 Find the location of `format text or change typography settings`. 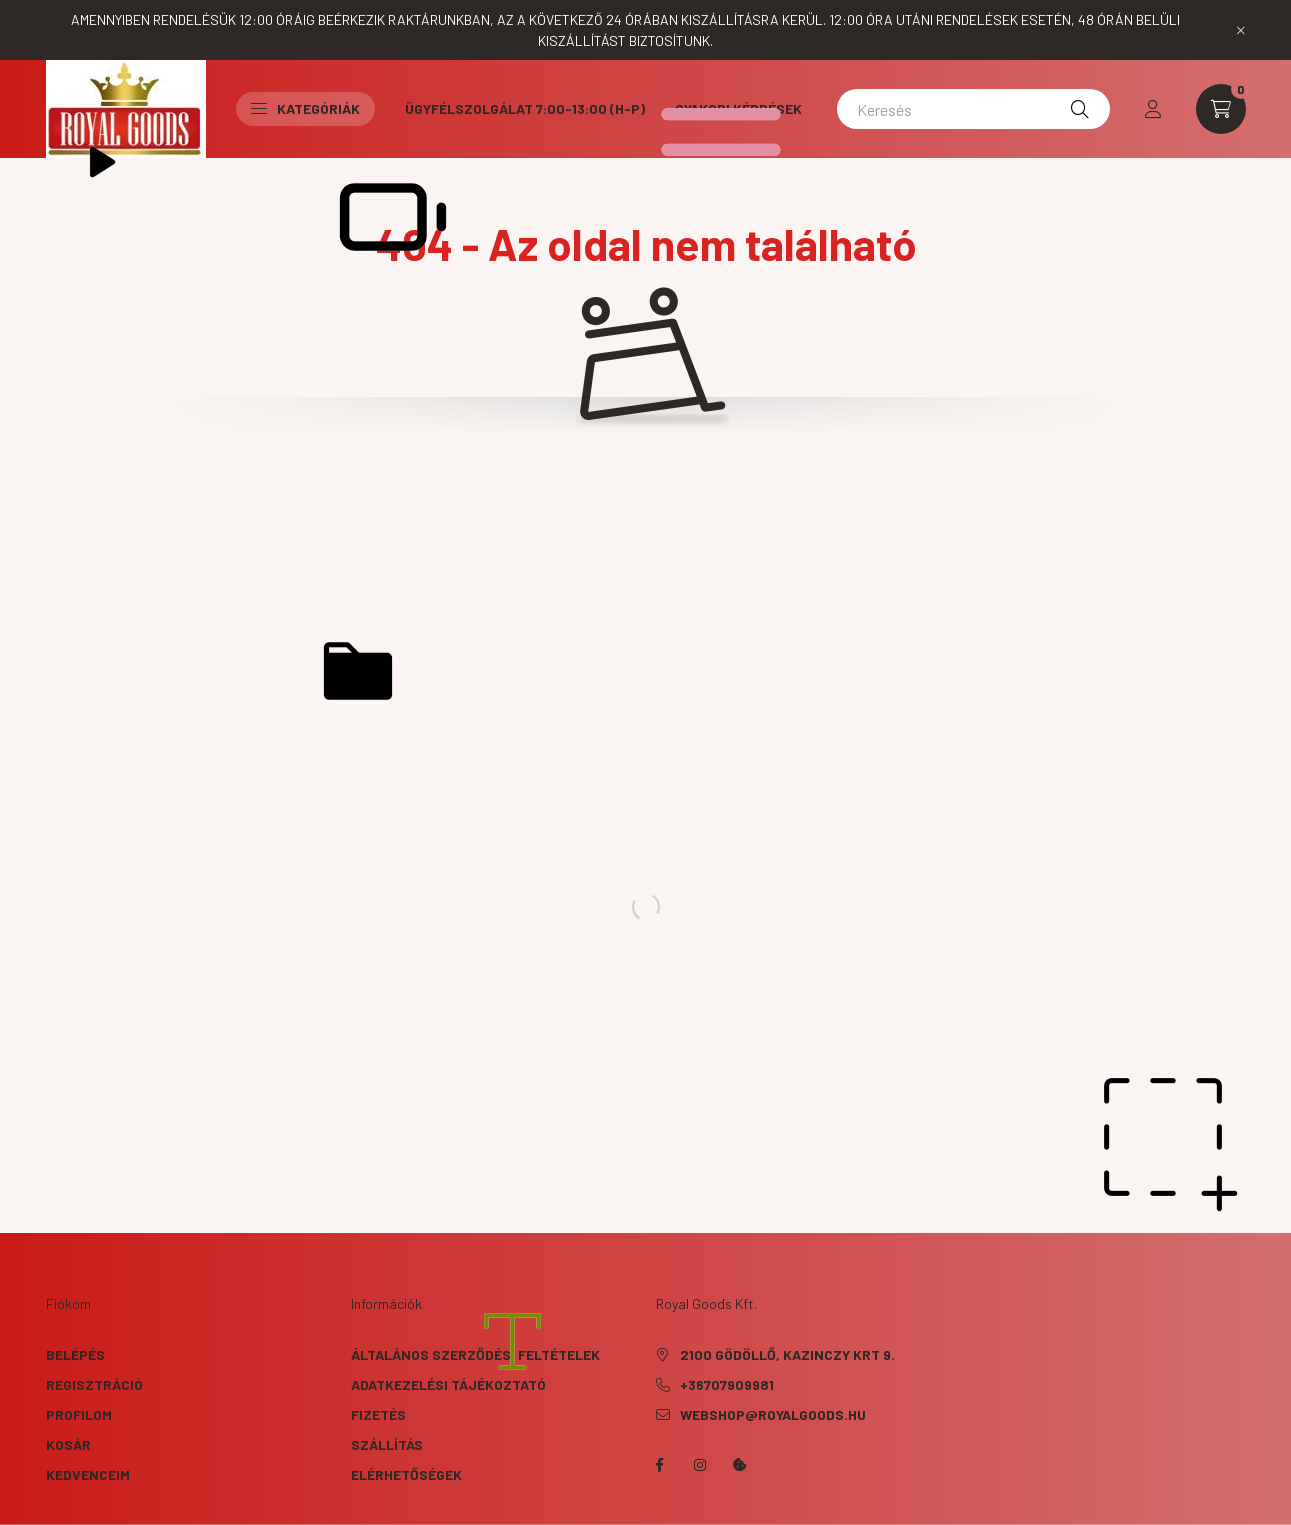

format text or change typography settings is located at coordinates (512, 1341).